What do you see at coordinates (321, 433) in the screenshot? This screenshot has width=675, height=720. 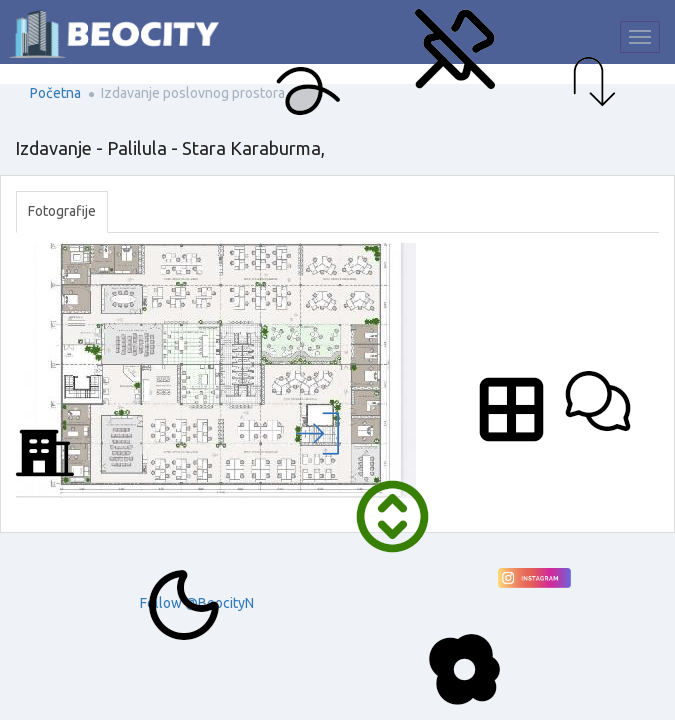 I see `sign in to your account` at bounding box center [321, 433].